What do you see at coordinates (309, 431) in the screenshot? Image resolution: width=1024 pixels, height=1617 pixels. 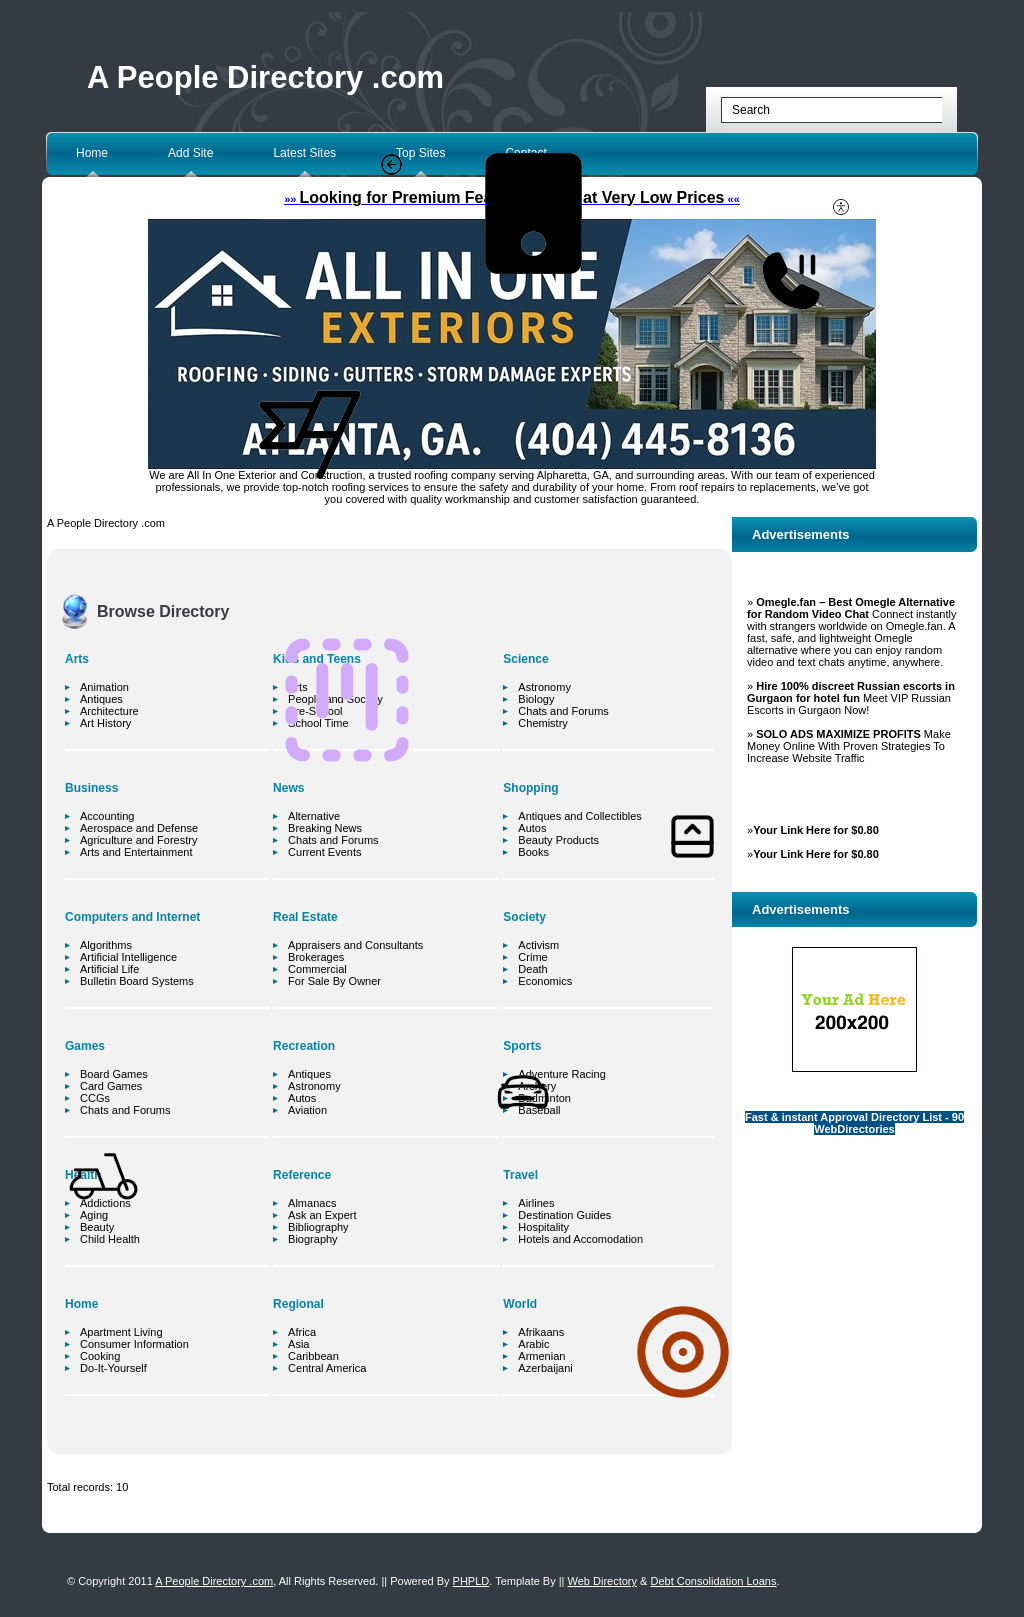 I see `flag or bookmark an item` at bounding box center [309, 431].